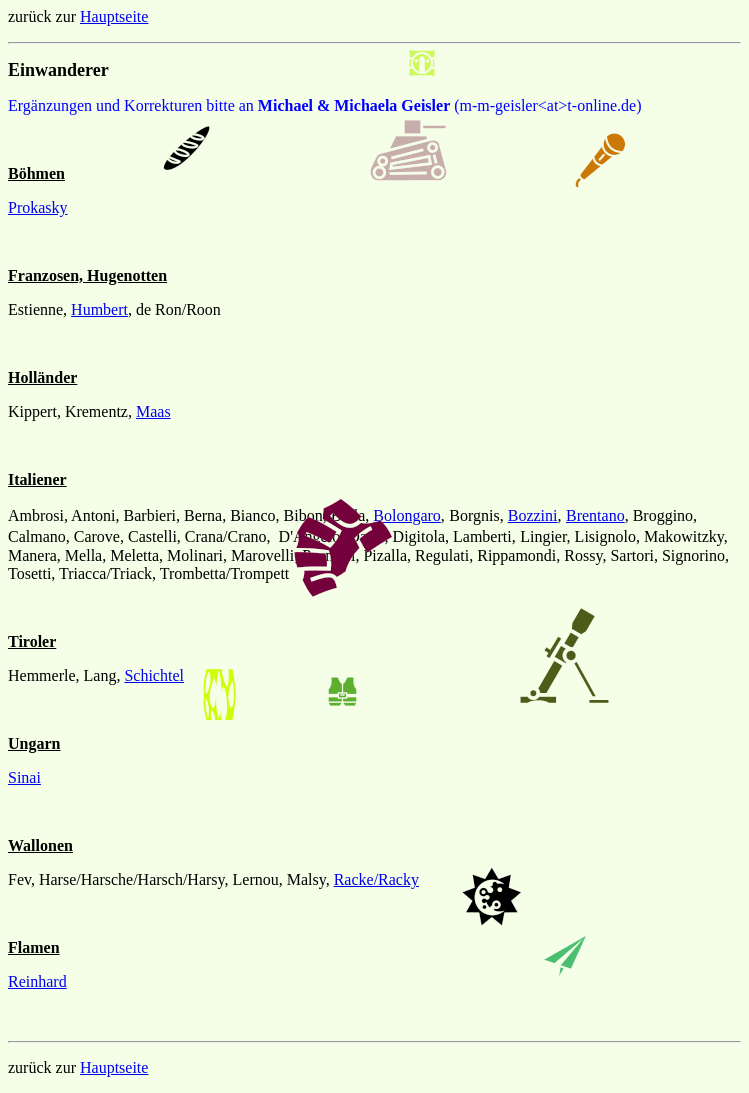  I want to click on send a message, so click(565, 956).